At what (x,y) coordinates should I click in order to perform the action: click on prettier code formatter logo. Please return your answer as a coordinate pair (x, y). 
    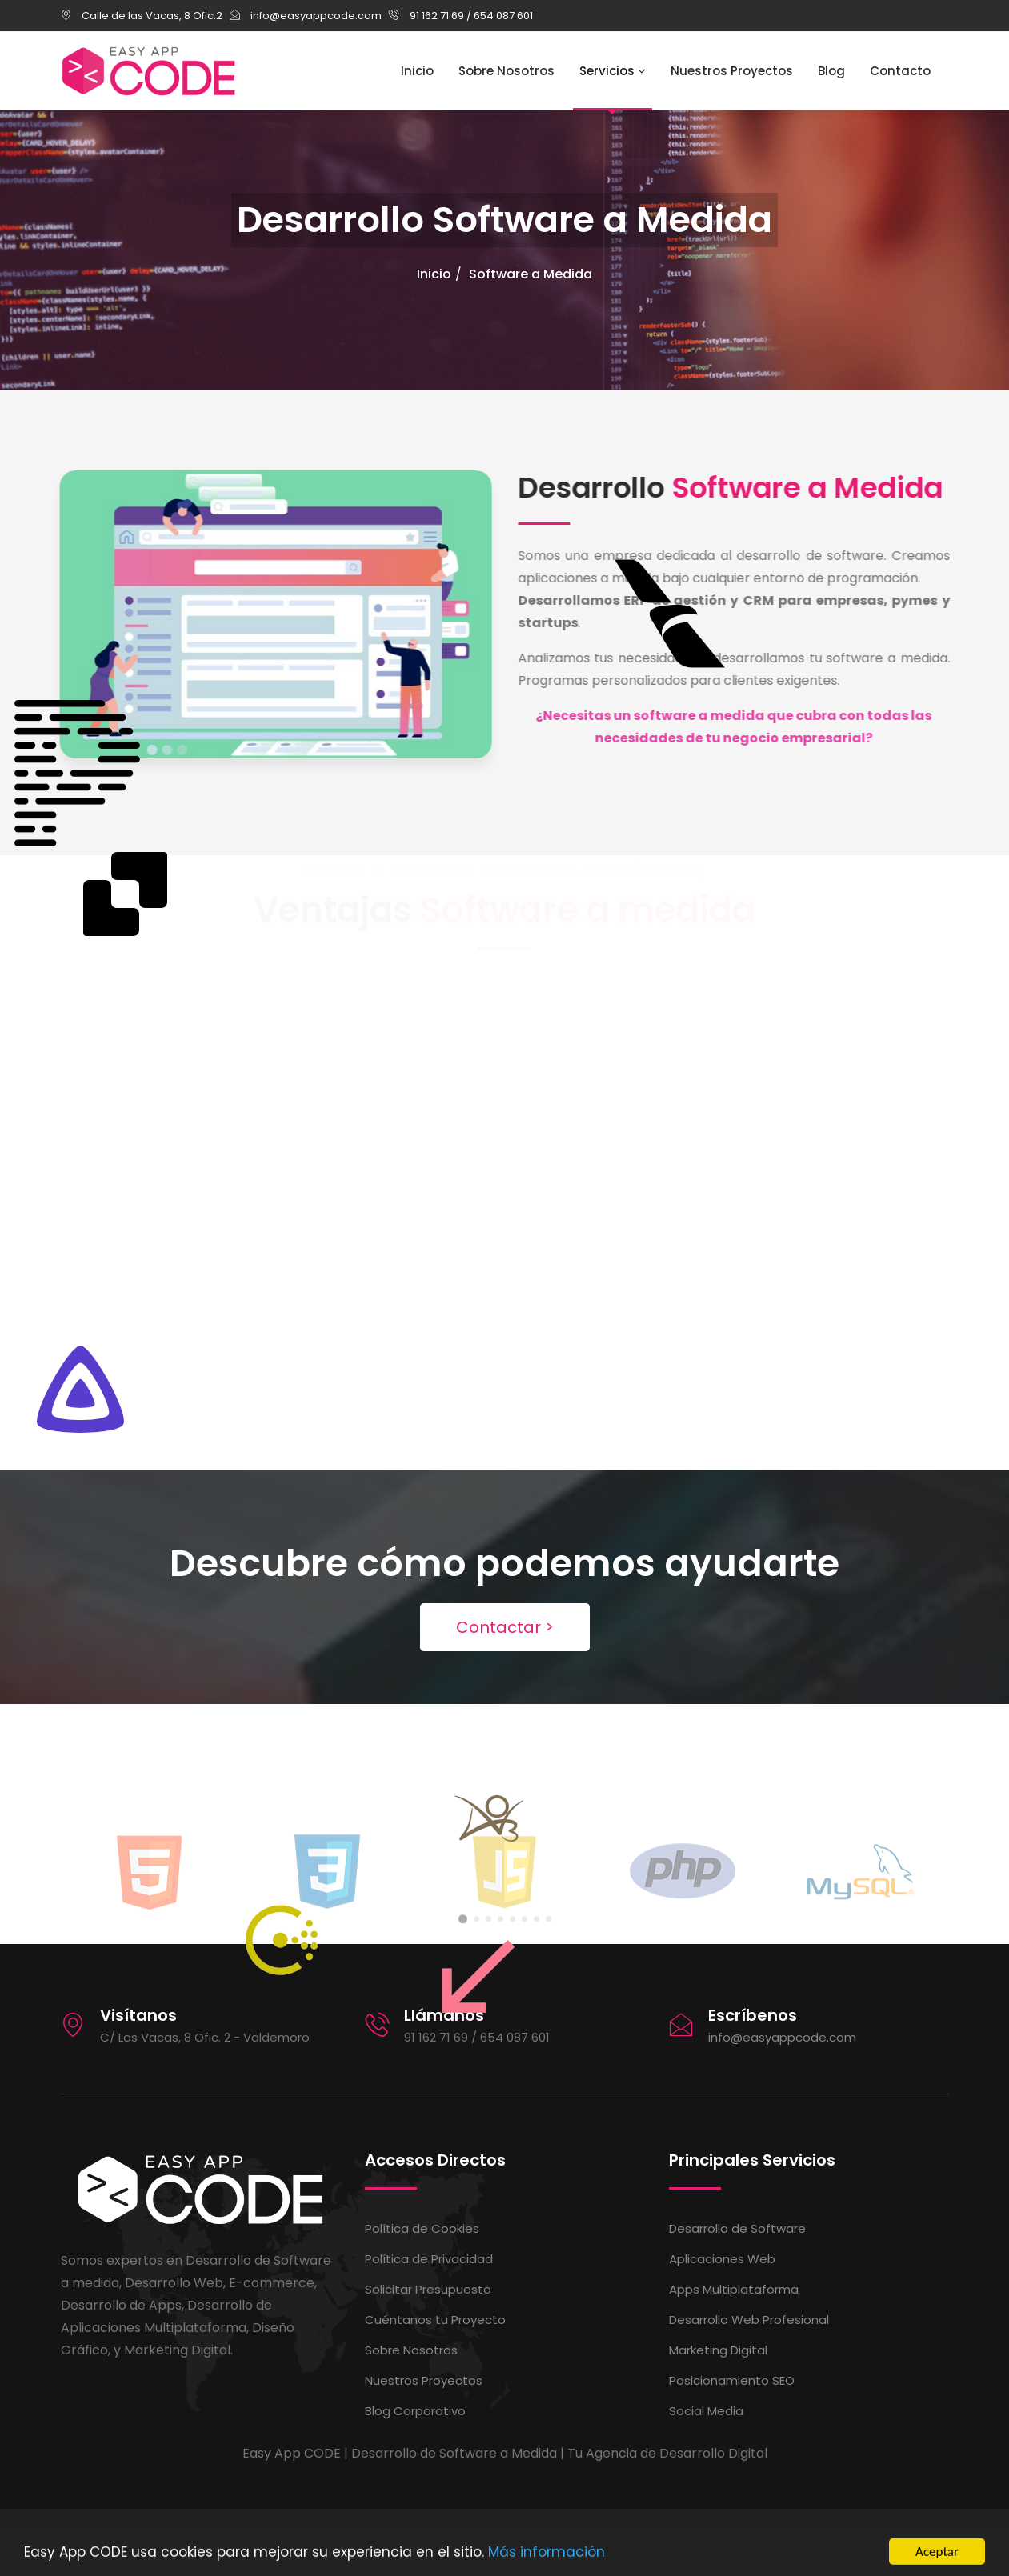
    Looking at the image, I should click on (77, 773).